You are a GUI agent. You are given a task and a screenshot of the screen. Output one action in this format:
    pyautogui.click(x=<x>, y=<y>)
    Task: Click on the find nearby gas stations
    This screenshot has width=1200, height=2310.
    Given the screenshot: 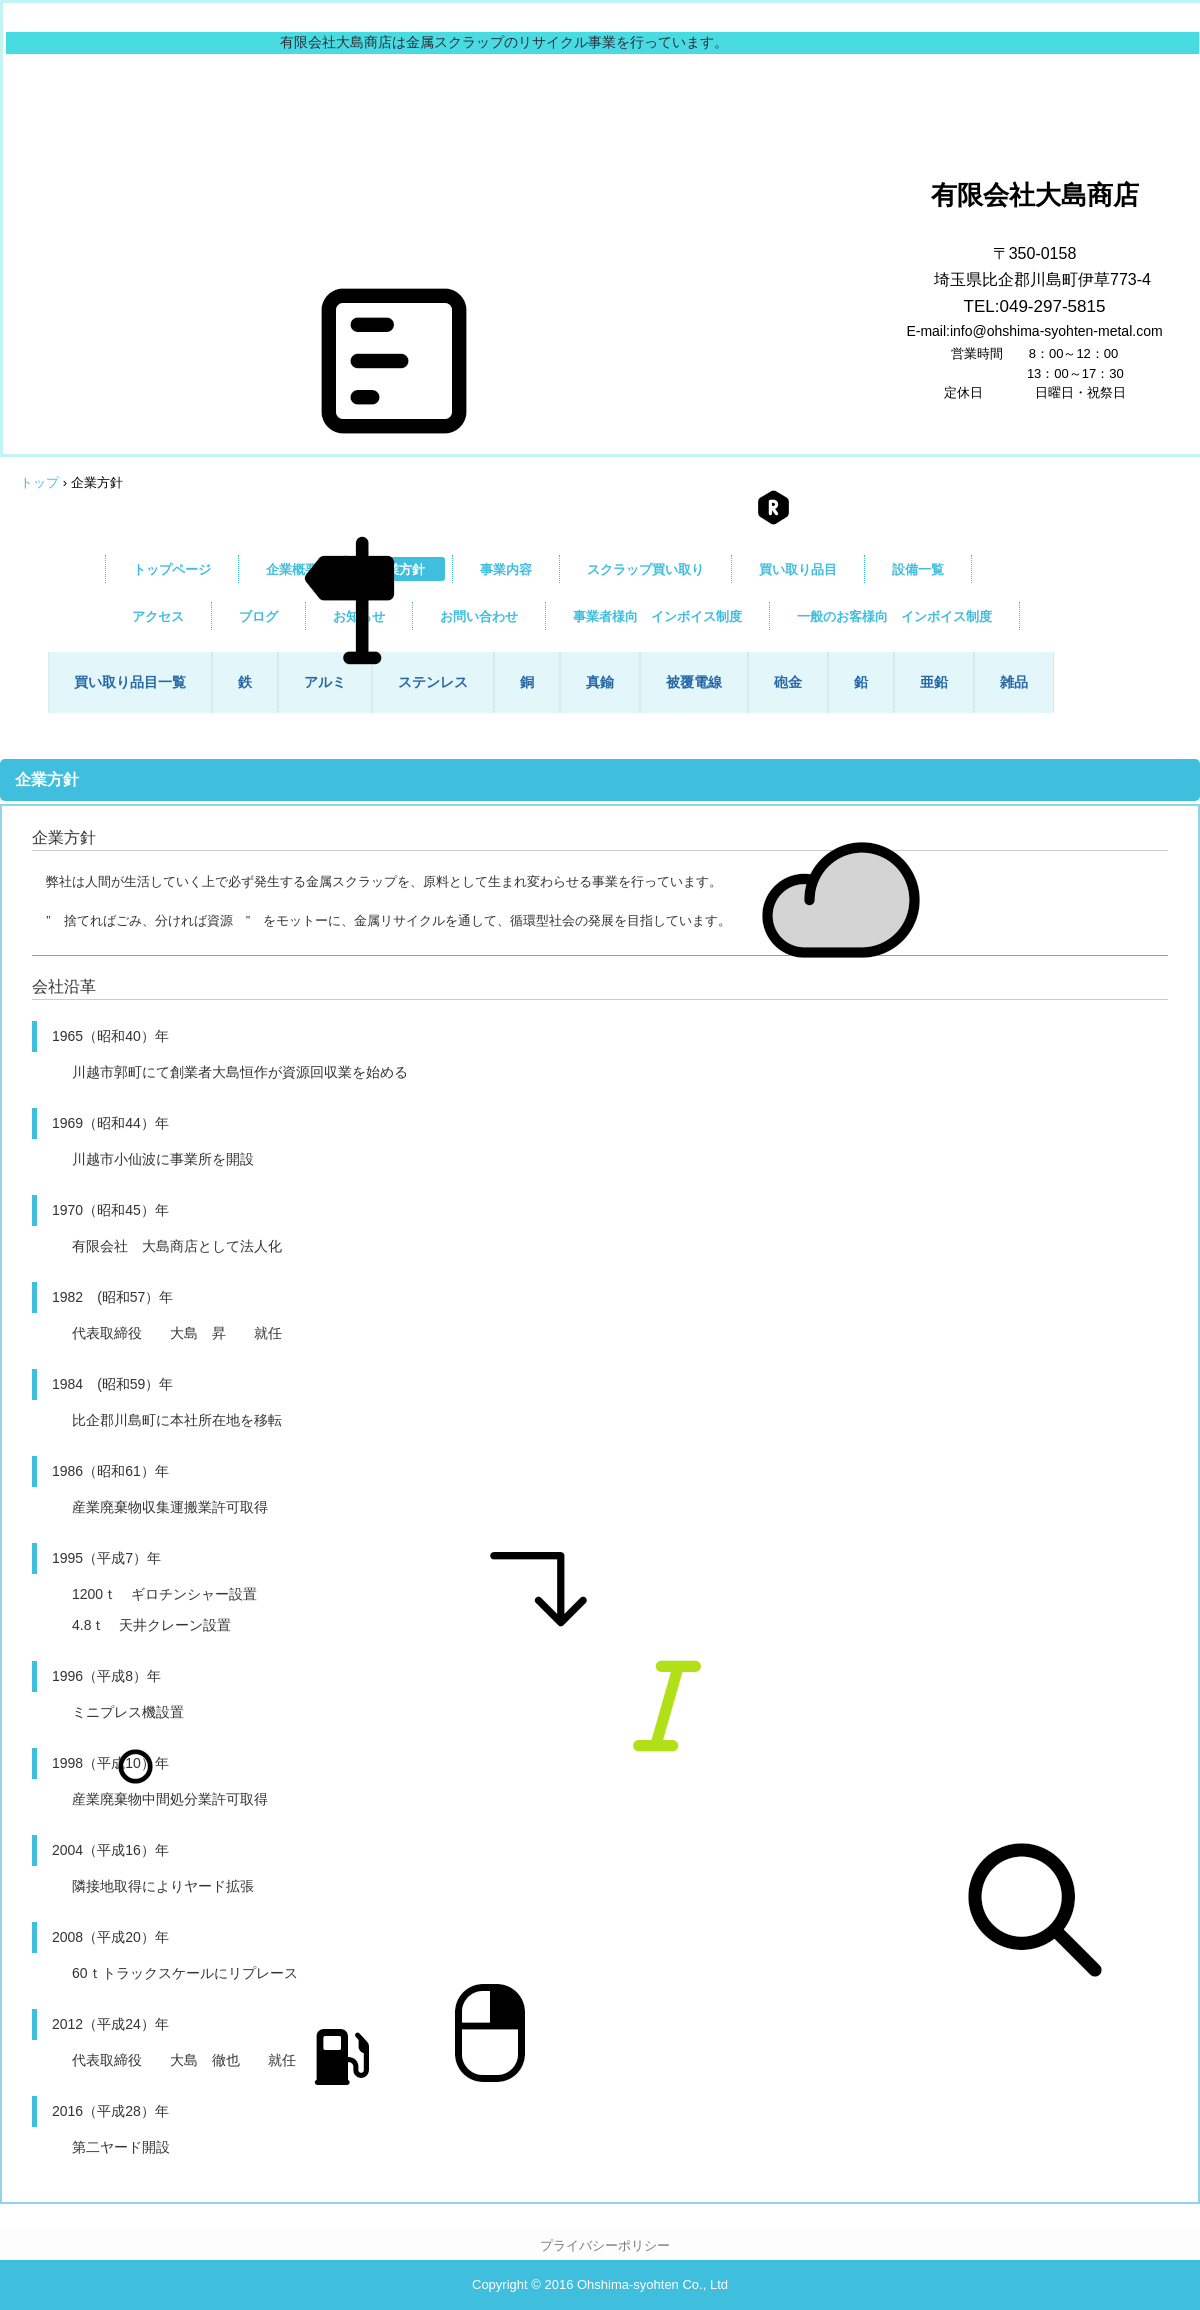 What is the action you would take?
    pyautogui.click(x=341, y=2057)
    